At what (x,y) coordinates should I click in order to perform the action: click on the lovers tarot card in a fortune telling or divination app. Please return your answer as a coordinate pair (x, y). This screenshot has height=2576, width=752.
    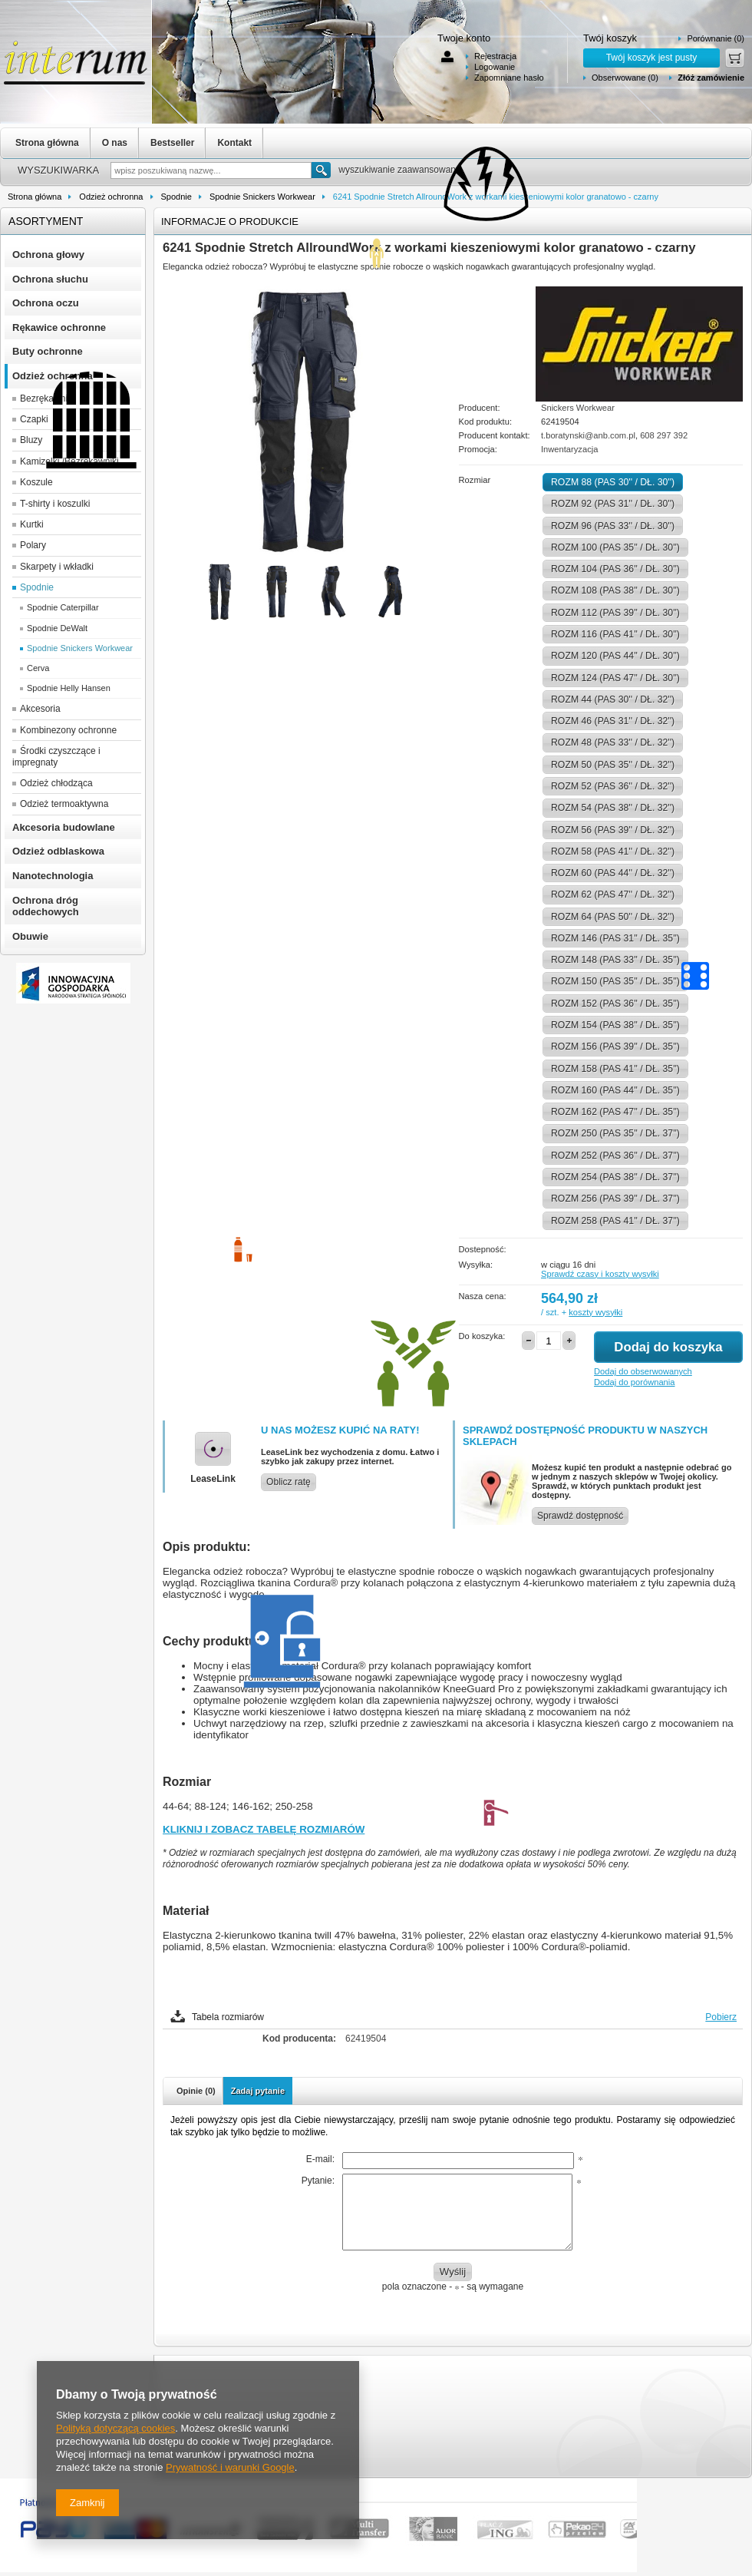
    Looking at the image, I should click on (413, 1364).